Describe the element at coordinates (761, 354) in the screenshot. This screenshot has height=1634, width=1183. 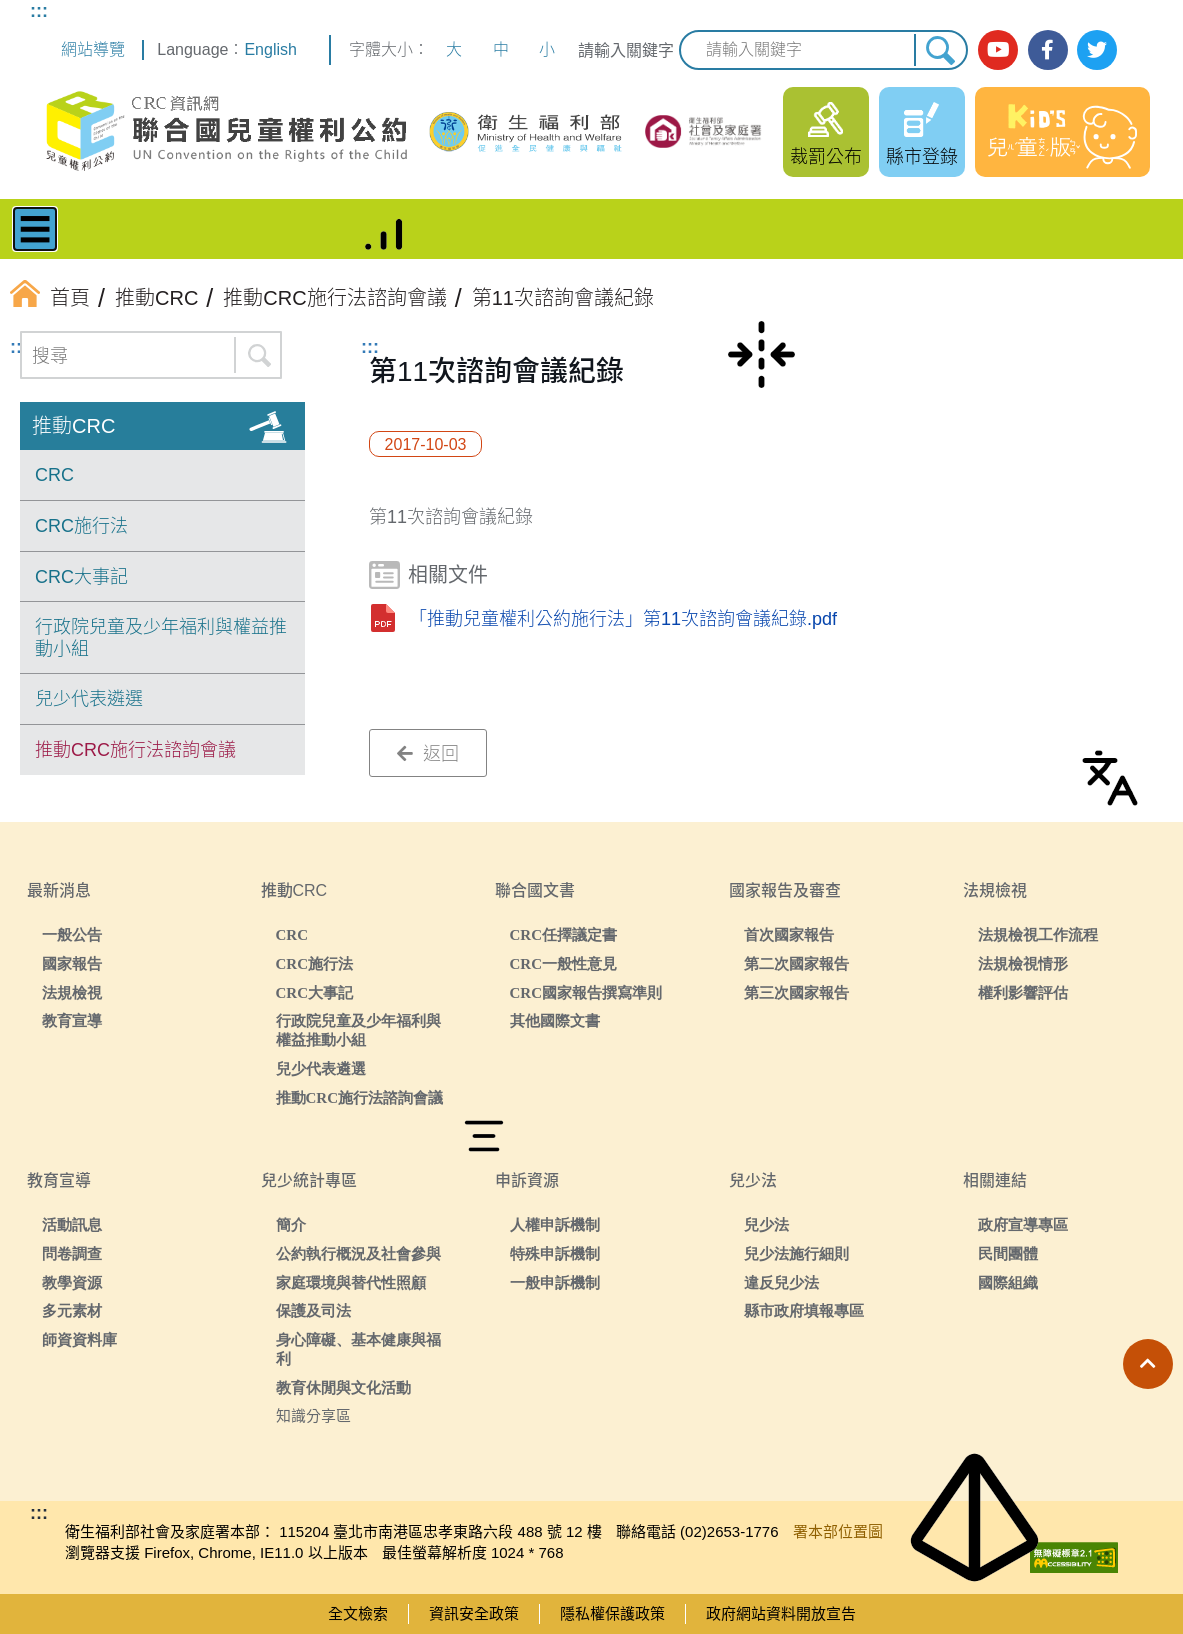
I see `collapse content horizontally` at that location.